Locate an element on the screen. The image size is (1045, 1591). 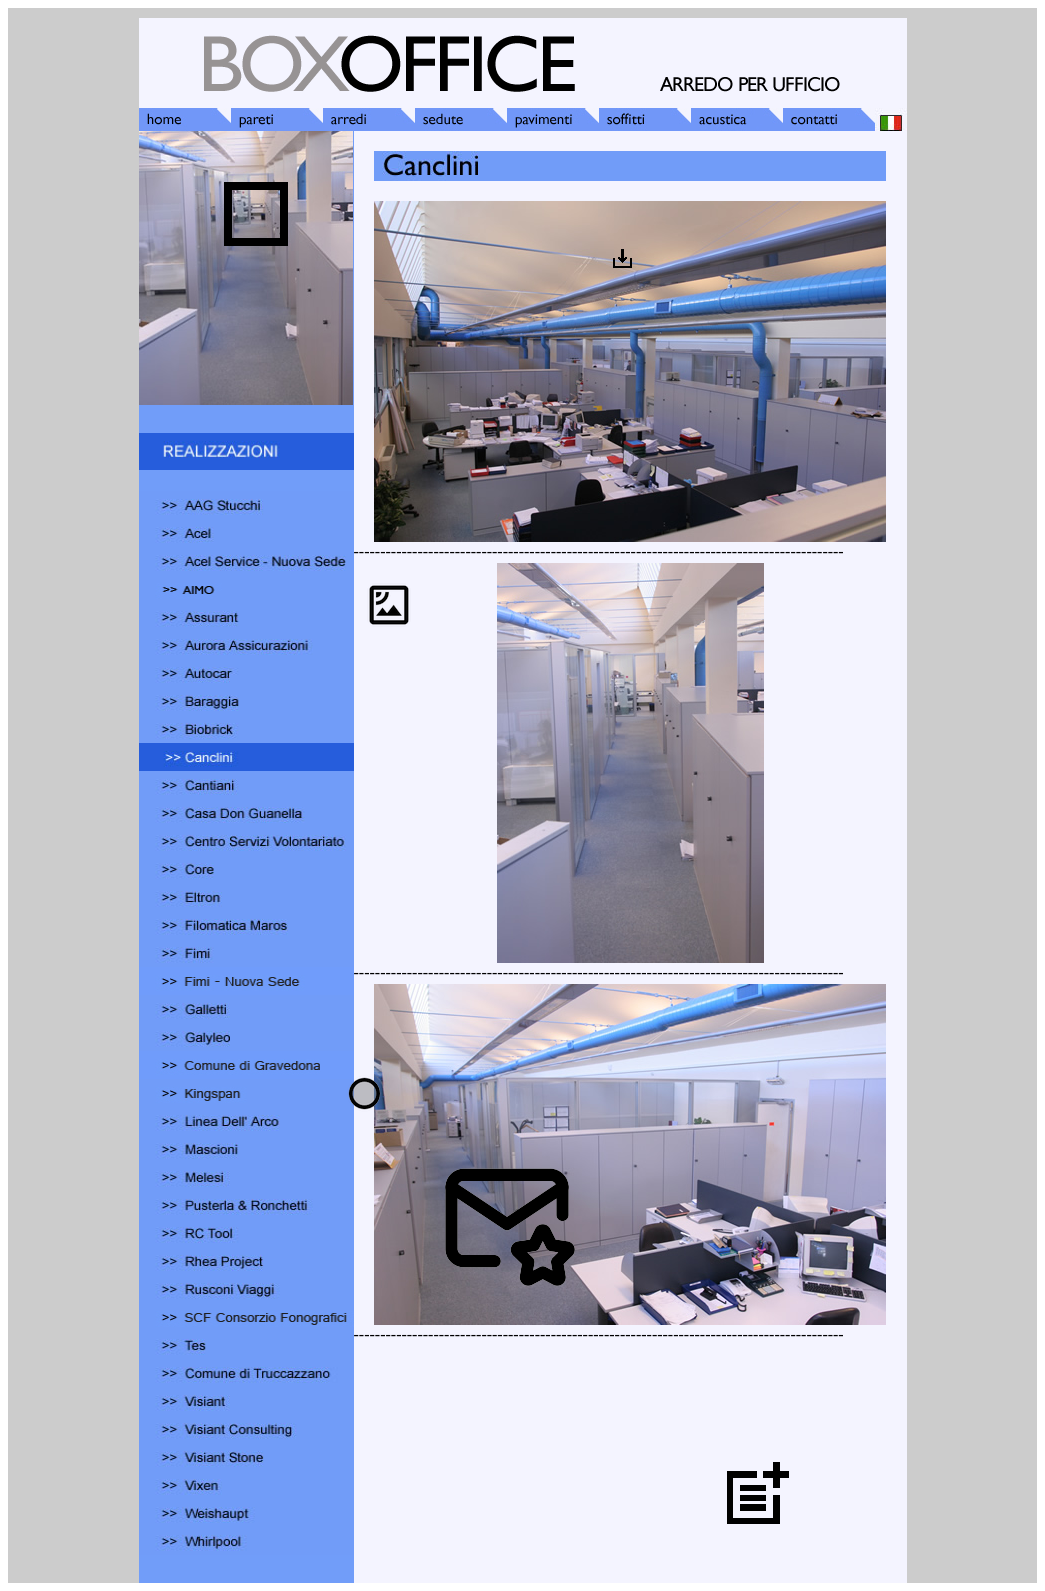
view starred or important emails is located at coordinates (507, 1218).